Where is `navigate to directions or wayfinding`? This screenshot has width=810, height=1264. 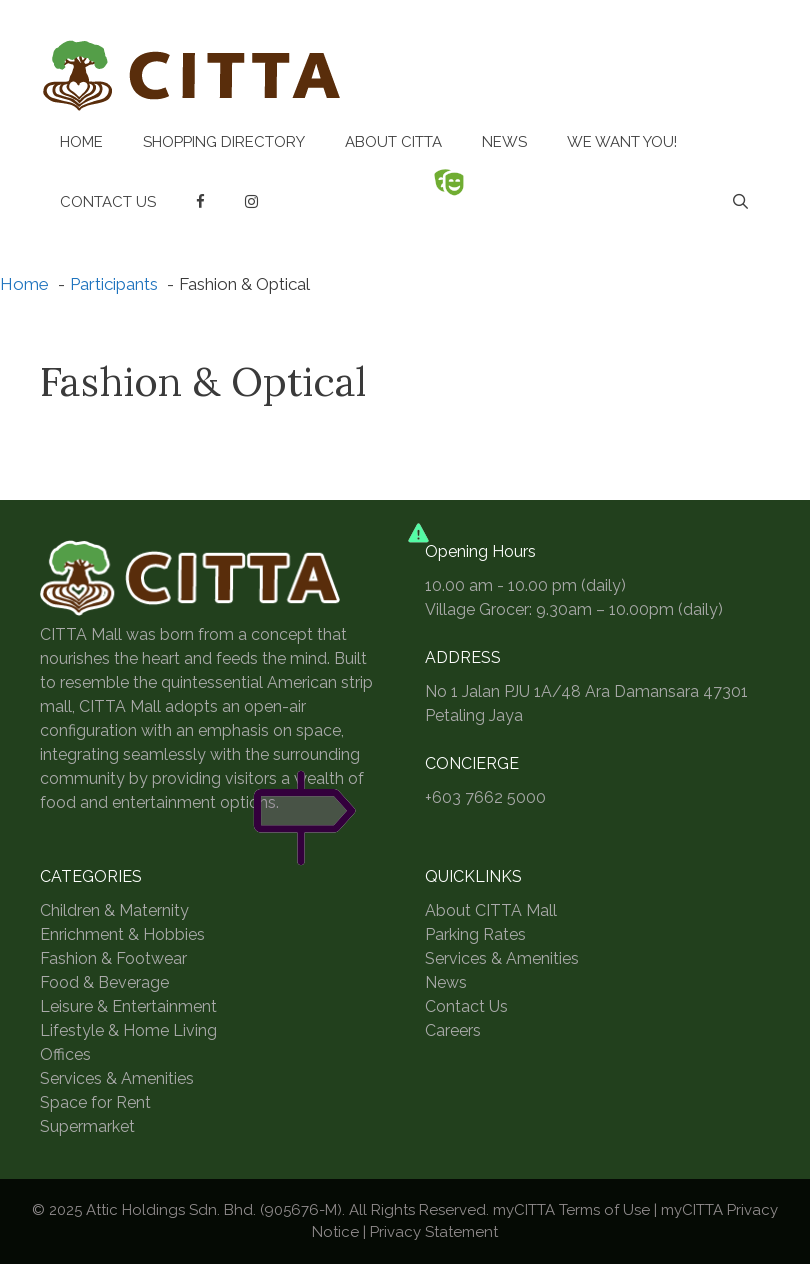 navigate to directions or wayfinding is located at coordinates (301, 818).